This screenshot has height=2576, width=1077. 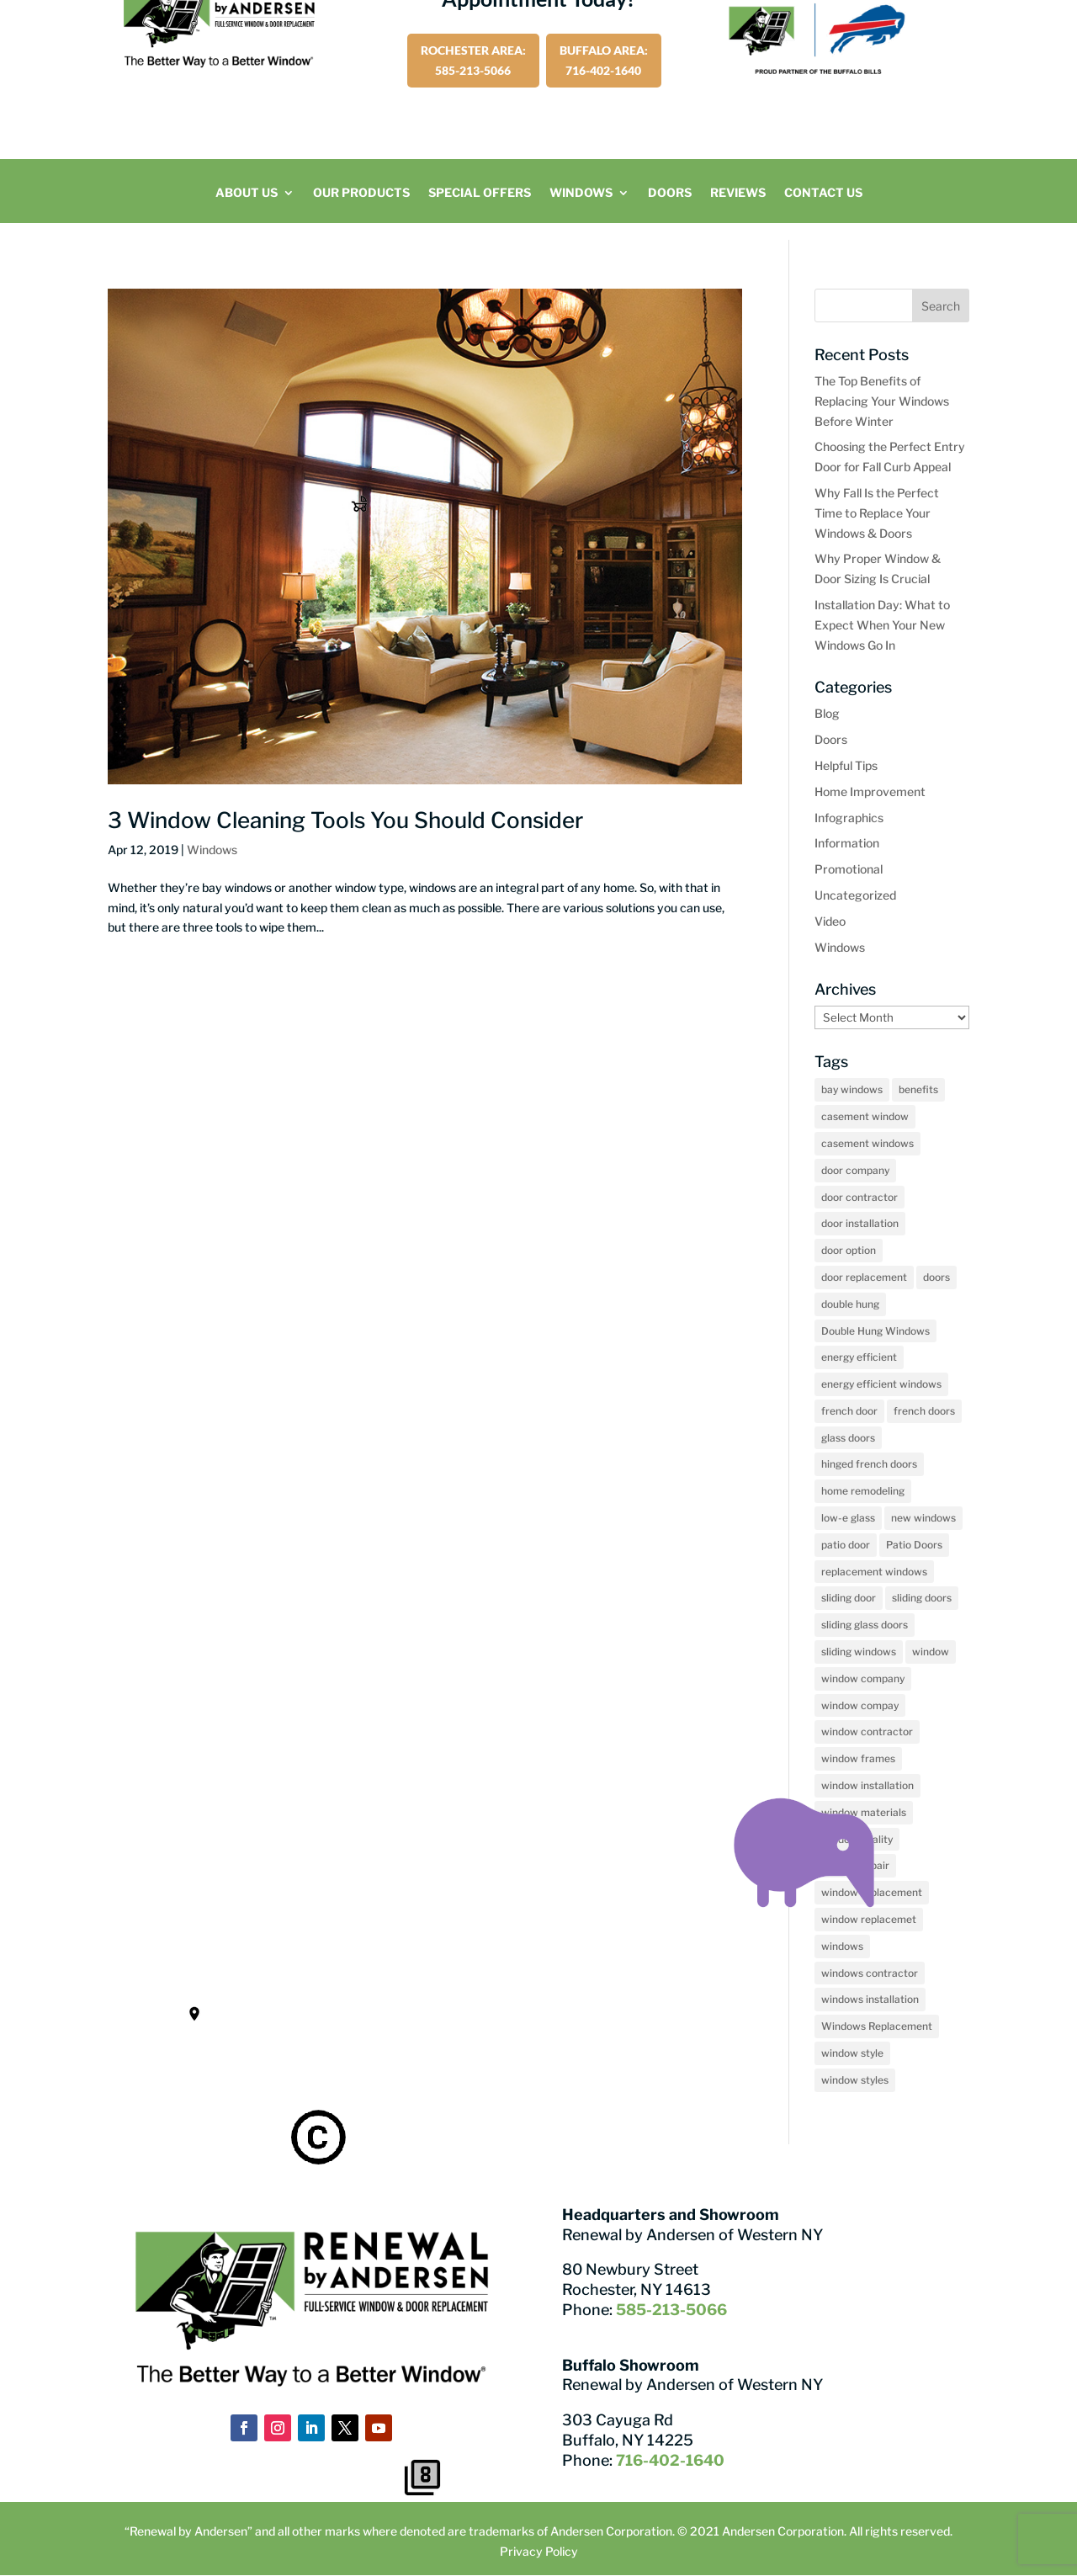 I want to click on view current location on map, so click(x=194, y=2014).